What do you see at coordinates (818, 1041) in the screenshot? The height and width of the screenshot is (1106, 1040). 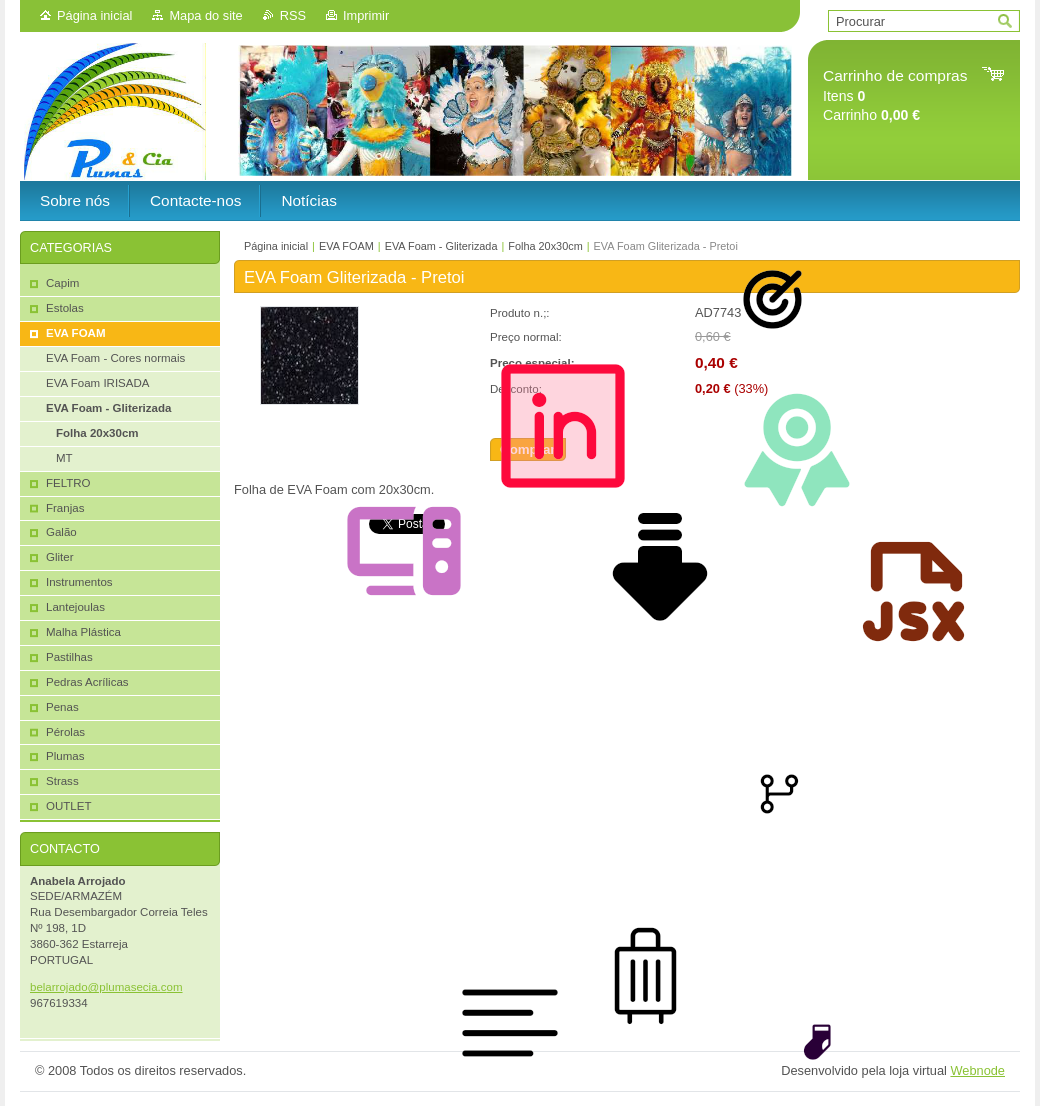 I see `browse clothing or apparel items` at bounding box center [818, 1041].